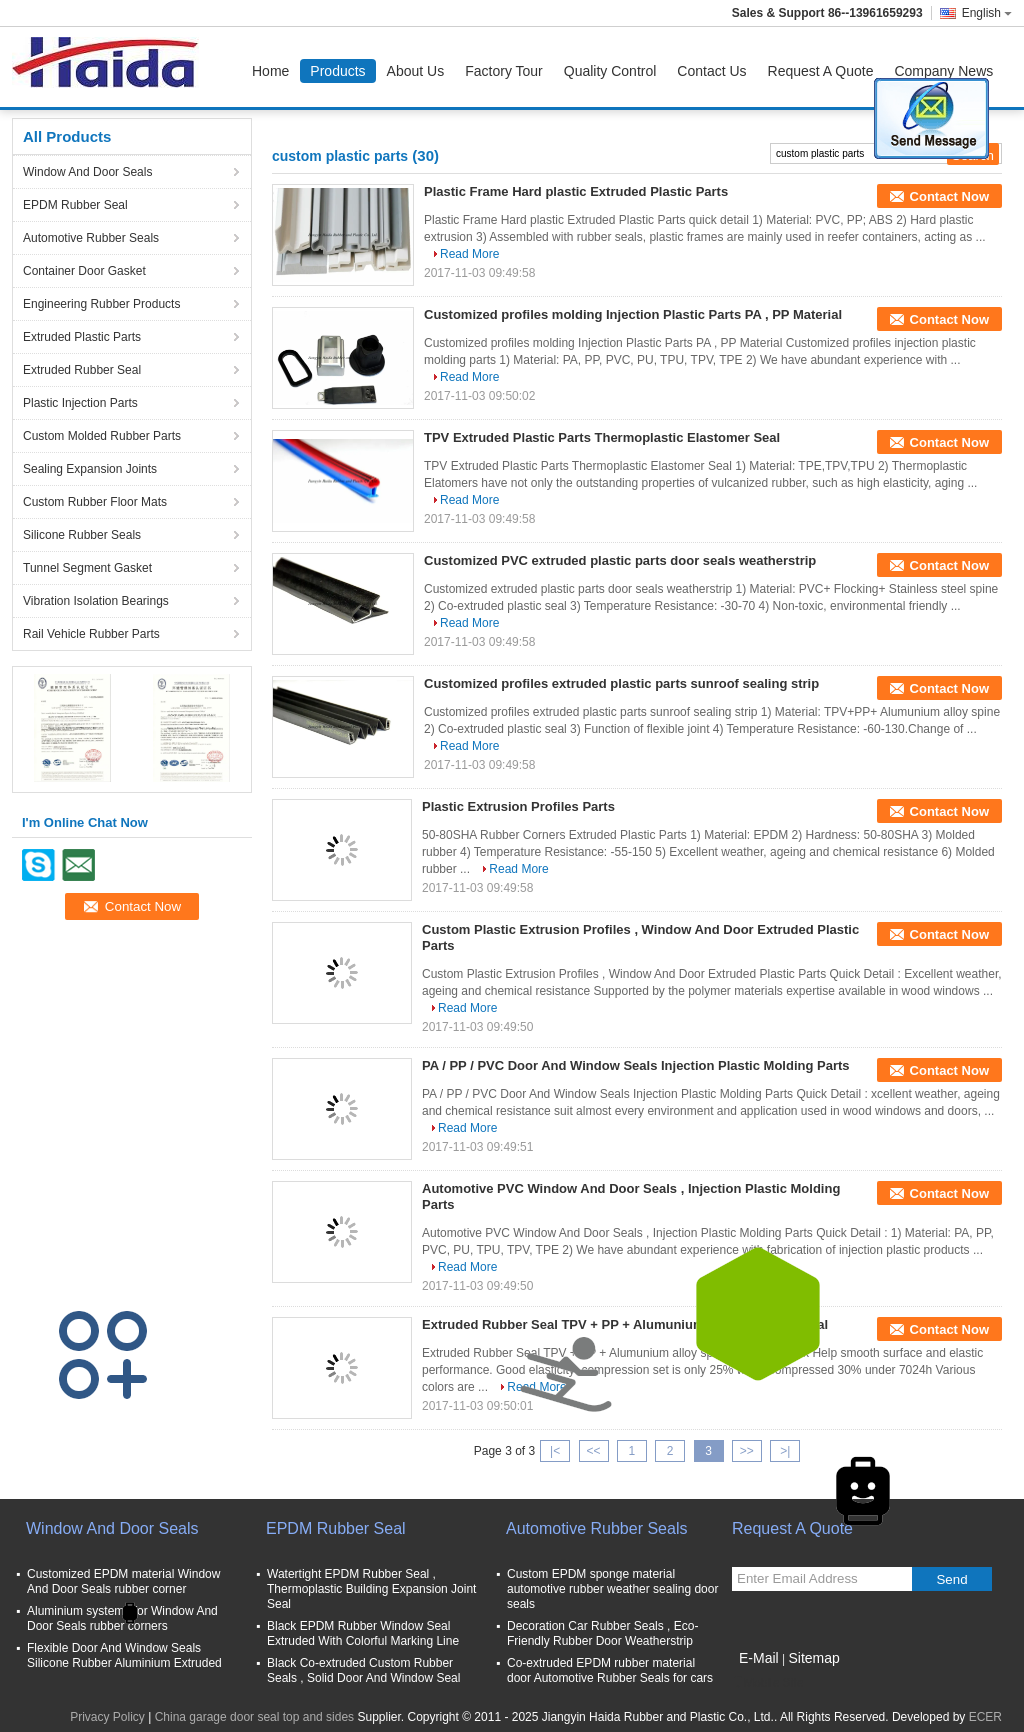 The height and width of the screenshot is (1732, 1024). What do you see at coordinates (566, 1376) in the screenshot?
I see `indicates skiing or winter sports activity` at bounding box center [566, 1376].